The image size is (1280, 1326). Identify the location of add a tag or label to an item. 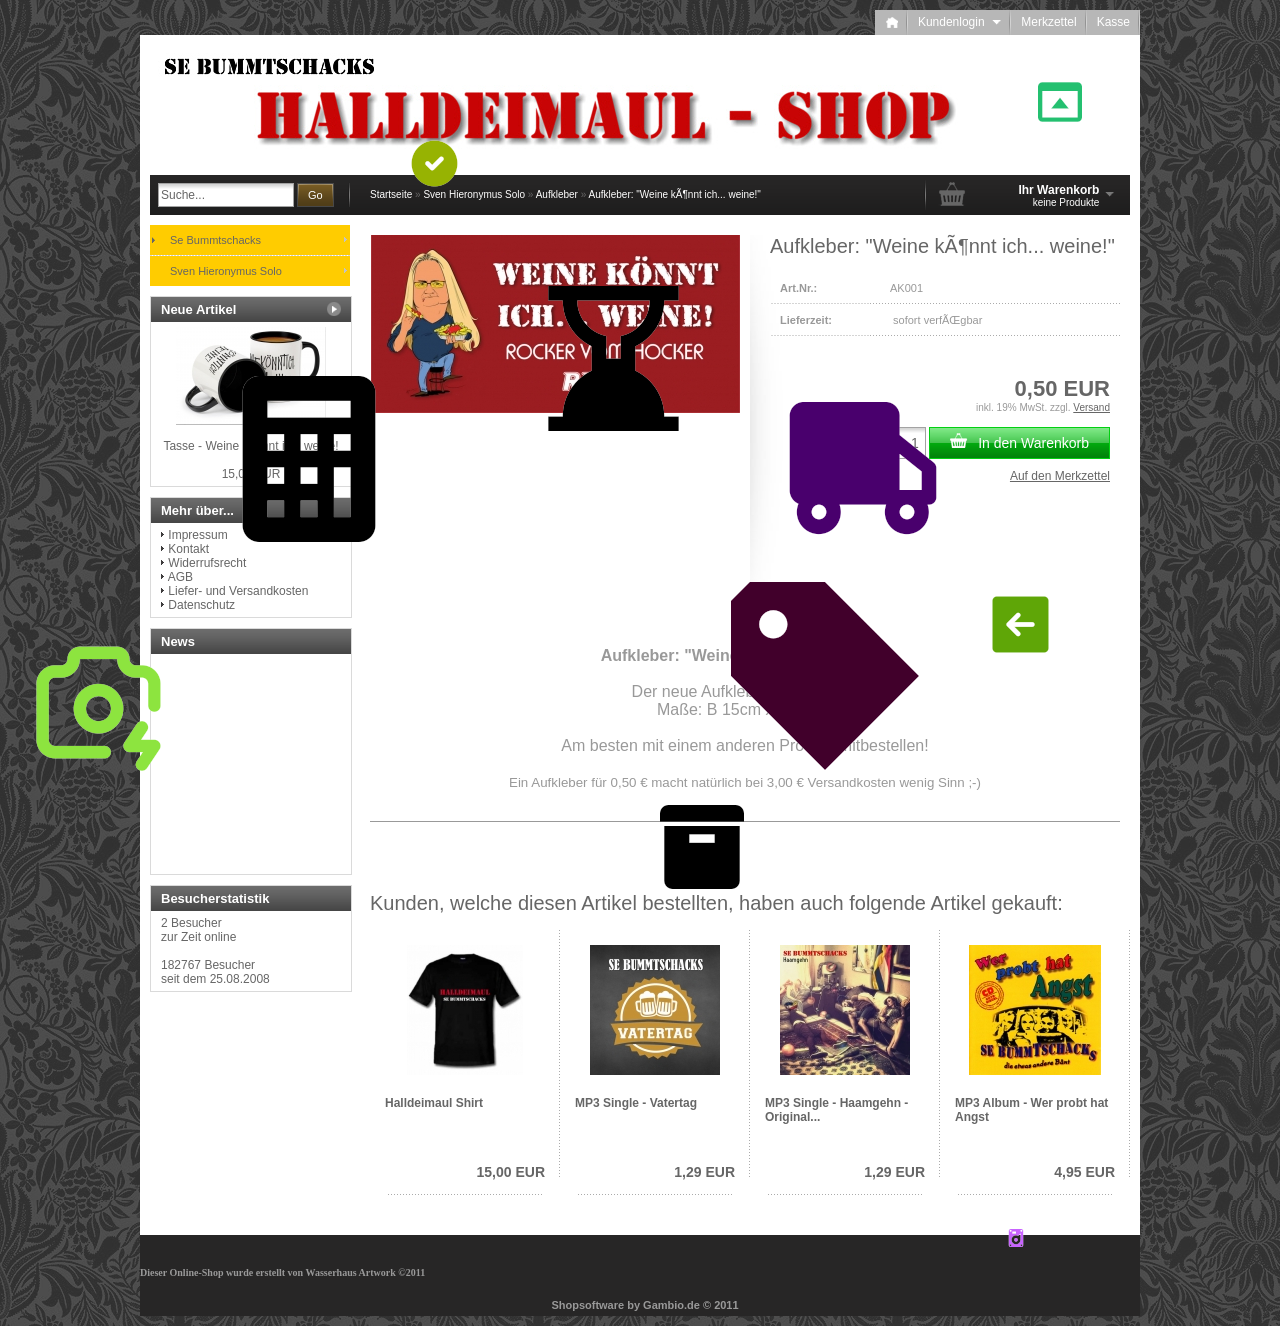
(825, 676).